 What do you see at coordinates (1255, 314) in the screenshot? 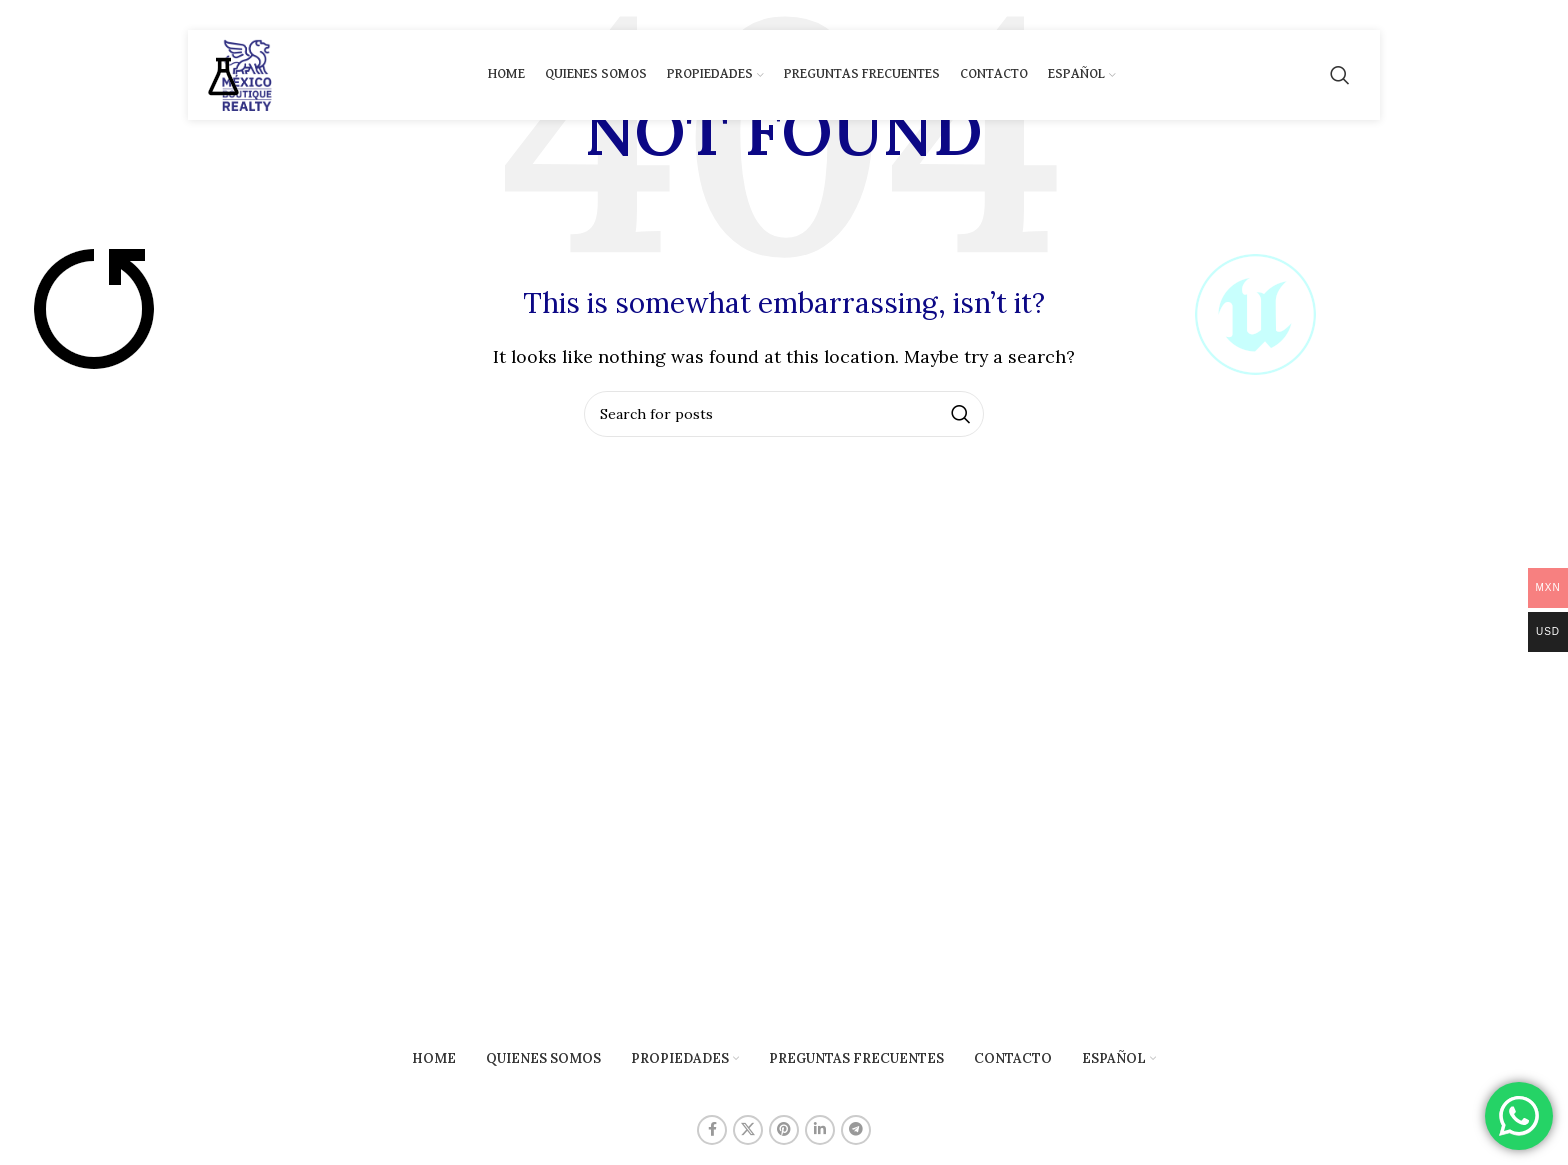
I see `unreal engine logo` at bounding box center [1255, 314].